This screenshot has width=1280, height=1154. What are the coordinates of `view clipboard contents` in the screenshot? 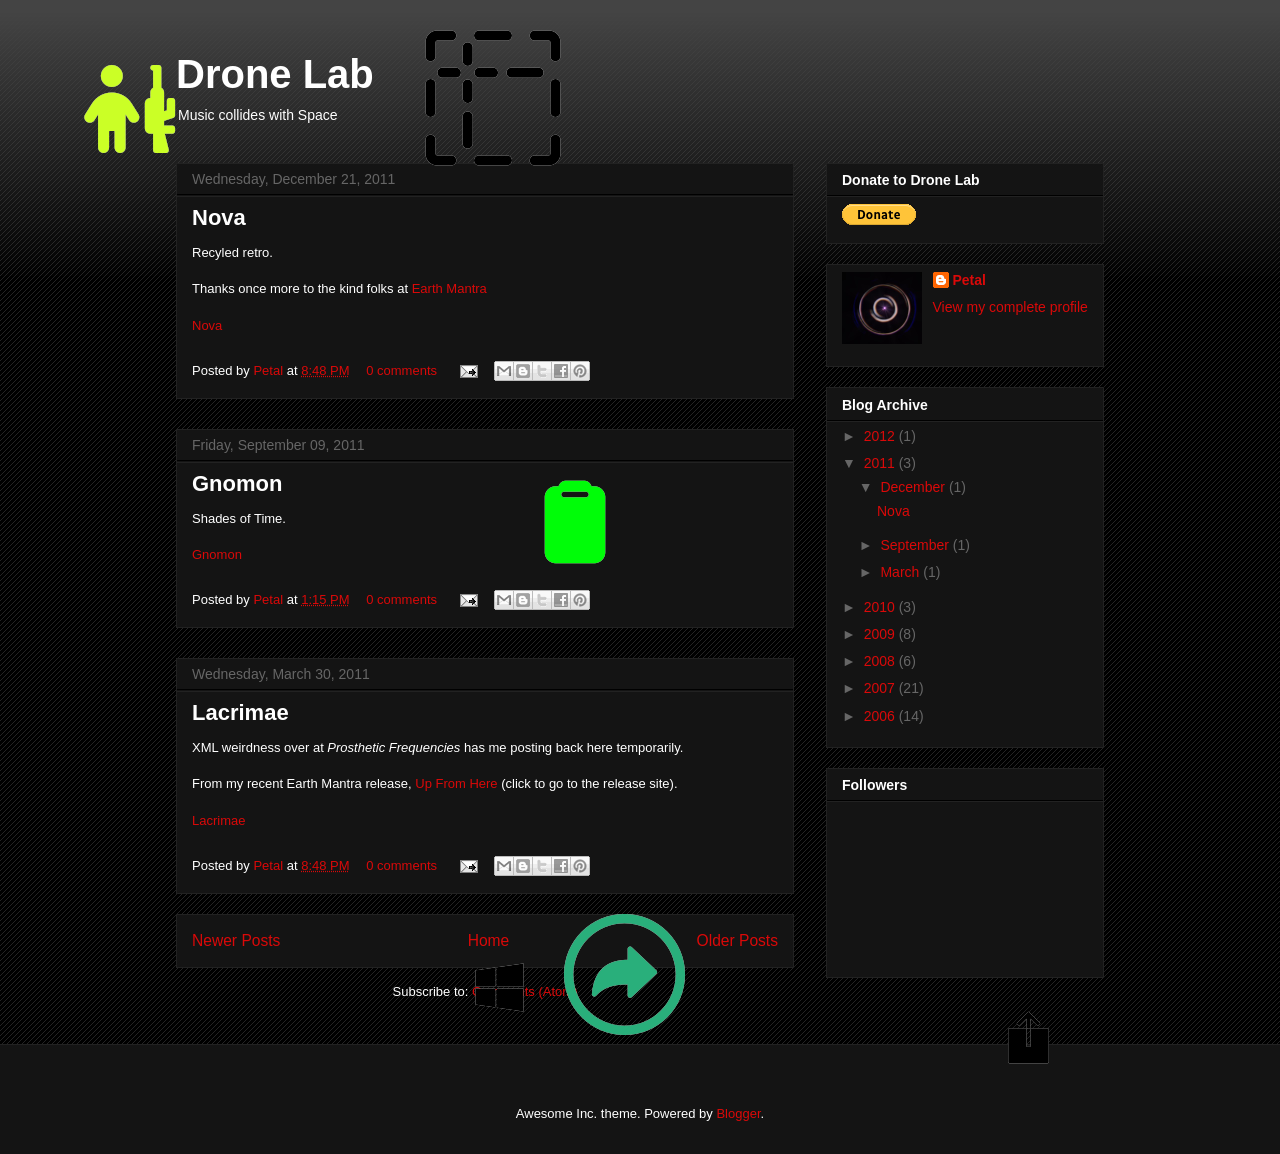 It's located at (575, 522).